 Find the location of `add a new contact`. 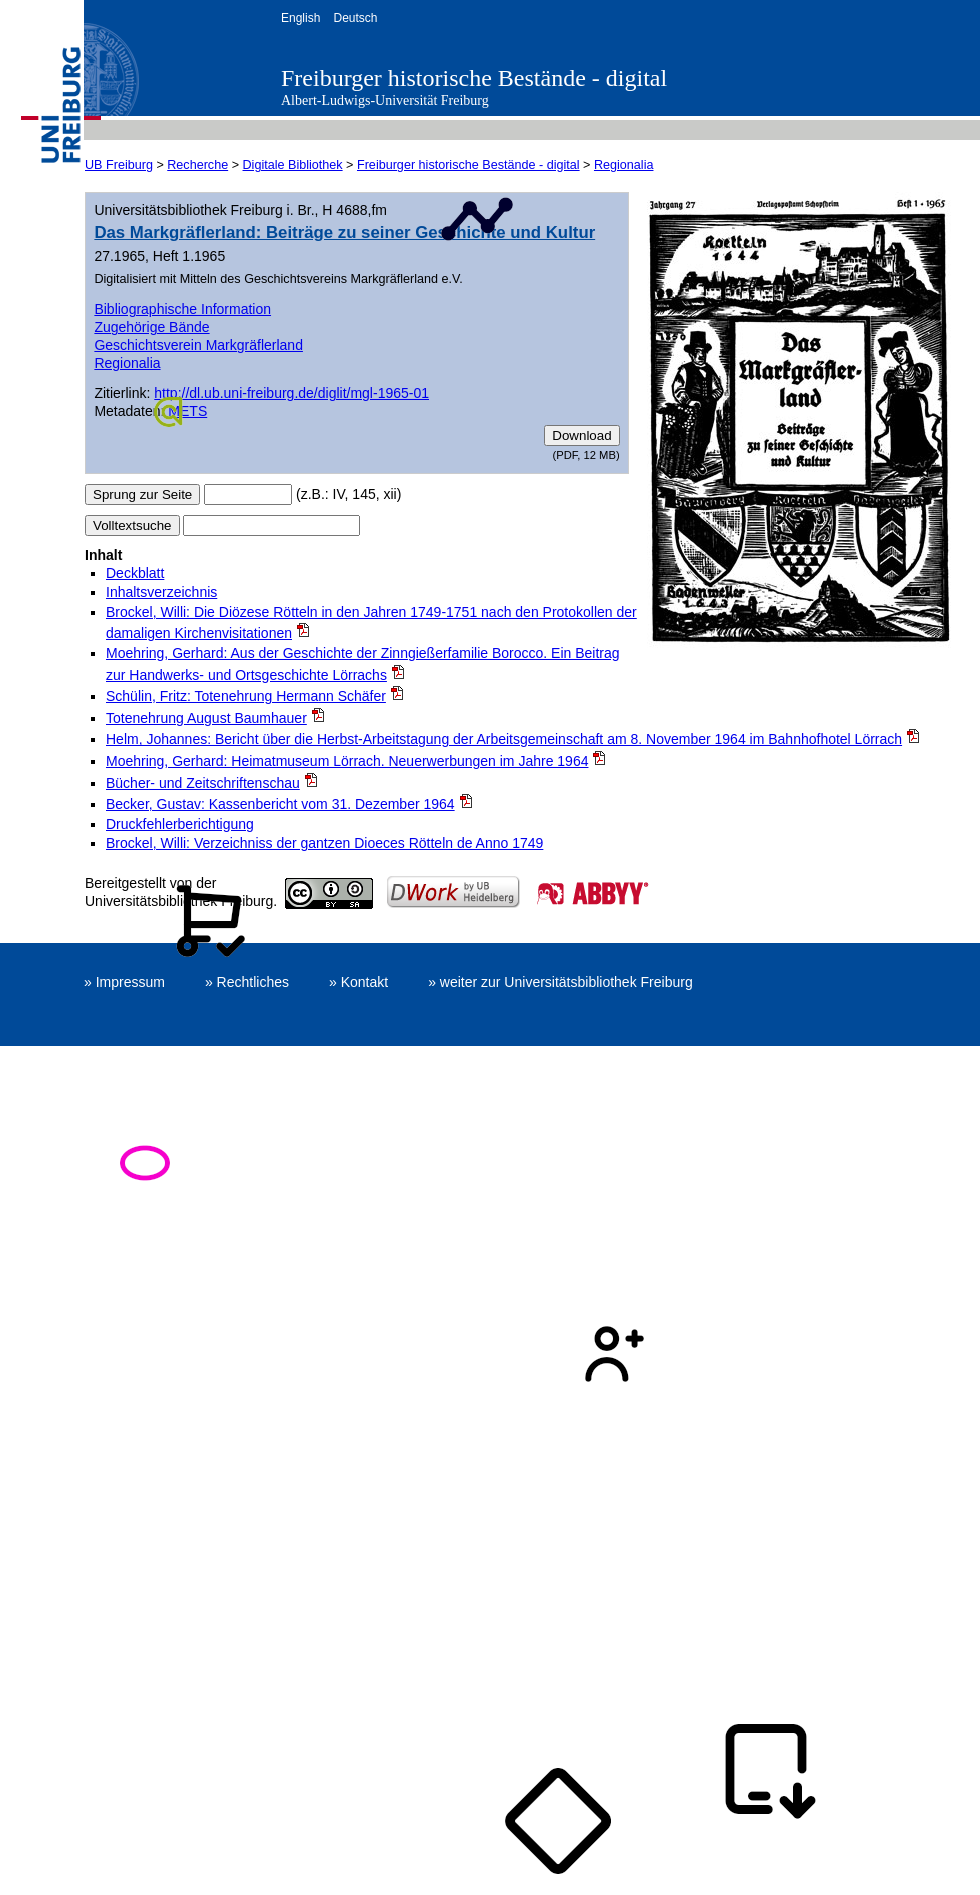

add a new contact is located at coordinates (613, 1354).